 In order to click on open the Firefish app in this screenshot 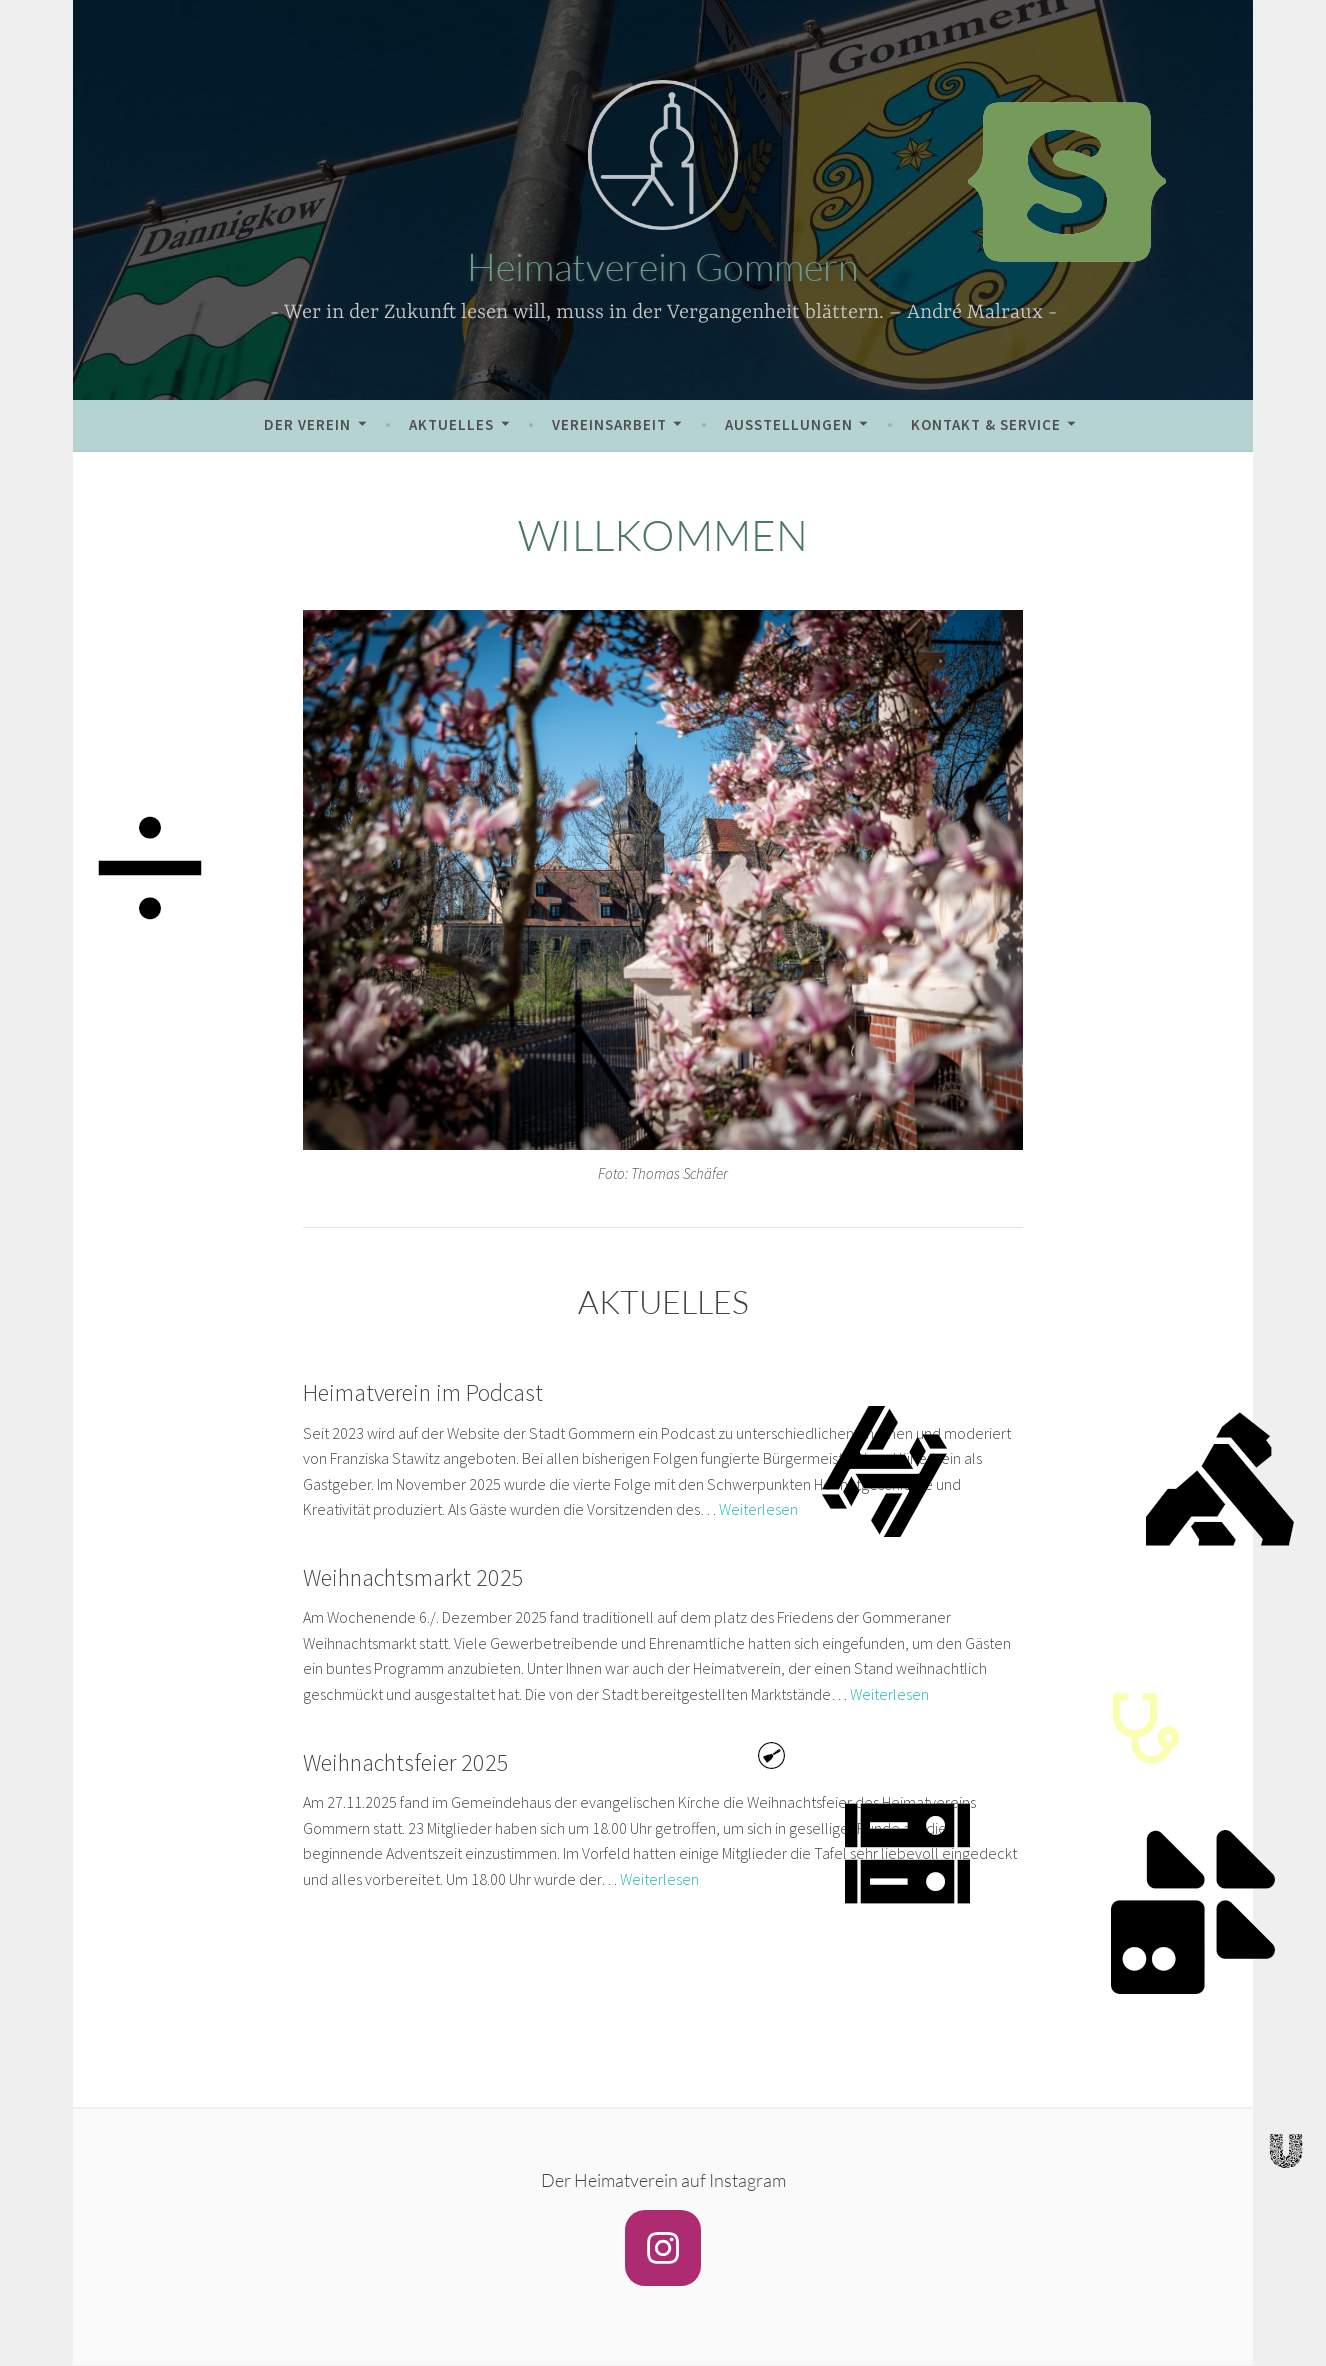, I will do `click(1193, 1912)`.